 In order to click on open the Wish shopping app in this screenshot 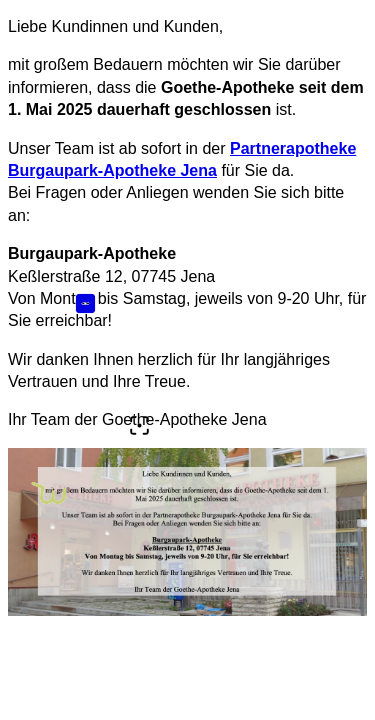, I will do `click(49, 493)`.